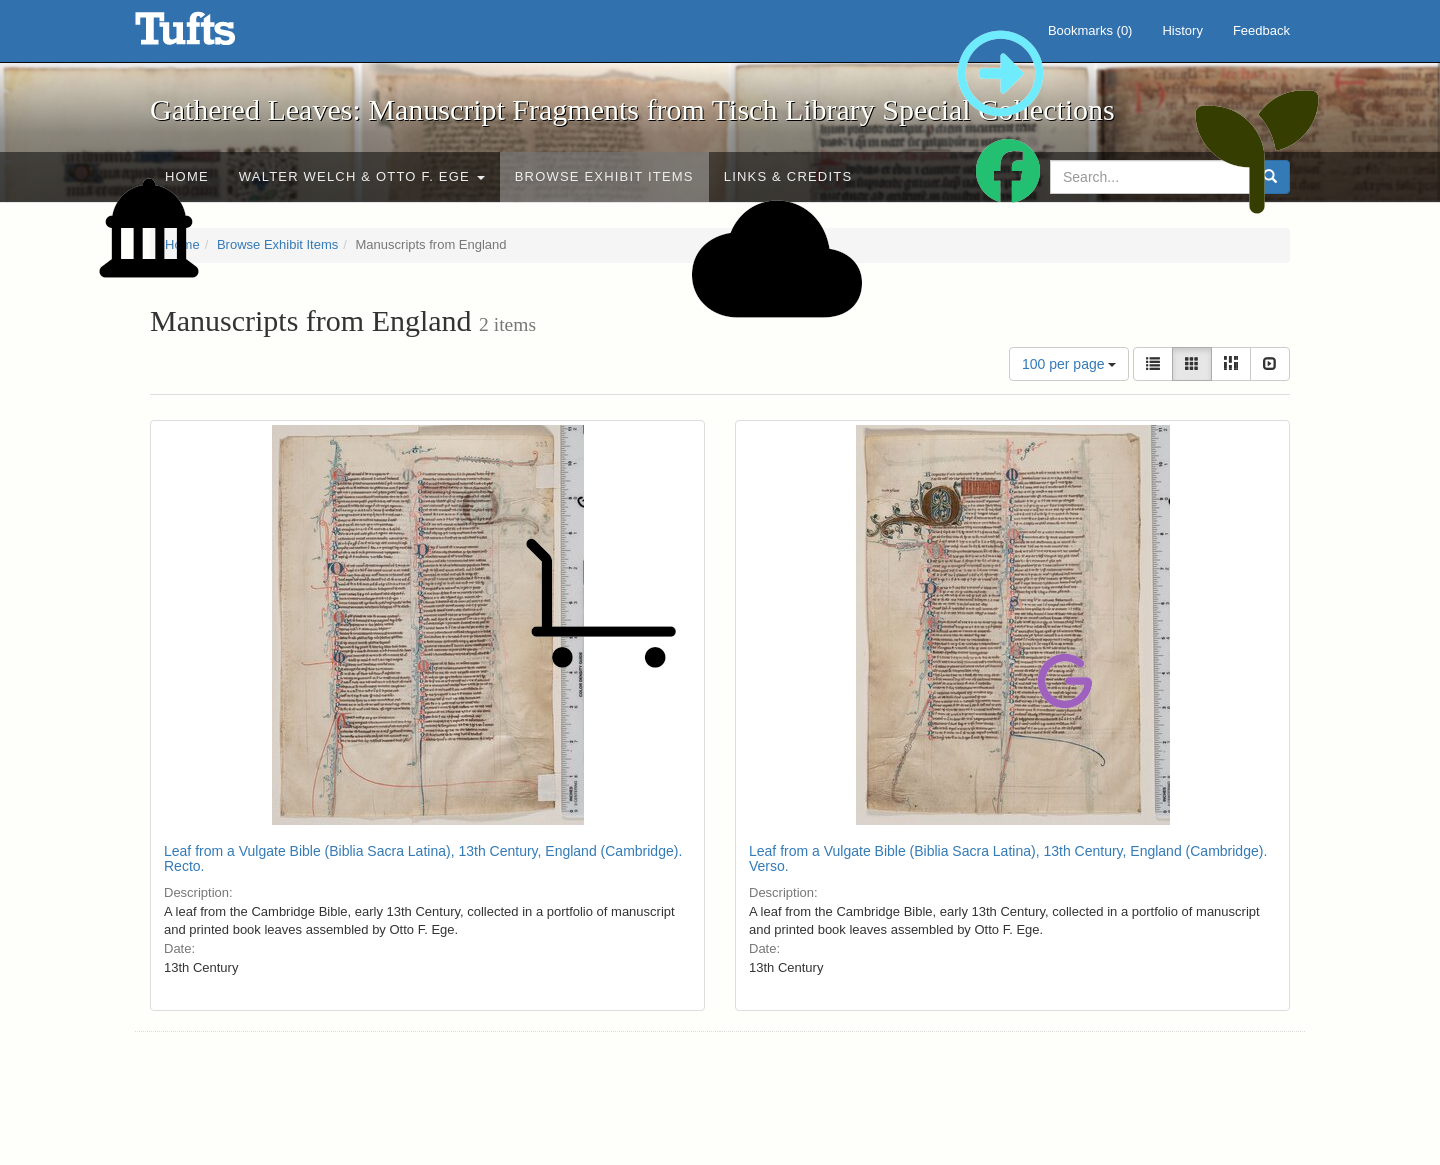  Describe the element at coordinates (1257, 152) in the screenshot. I see `indicates new growth or beginner status` at that location.